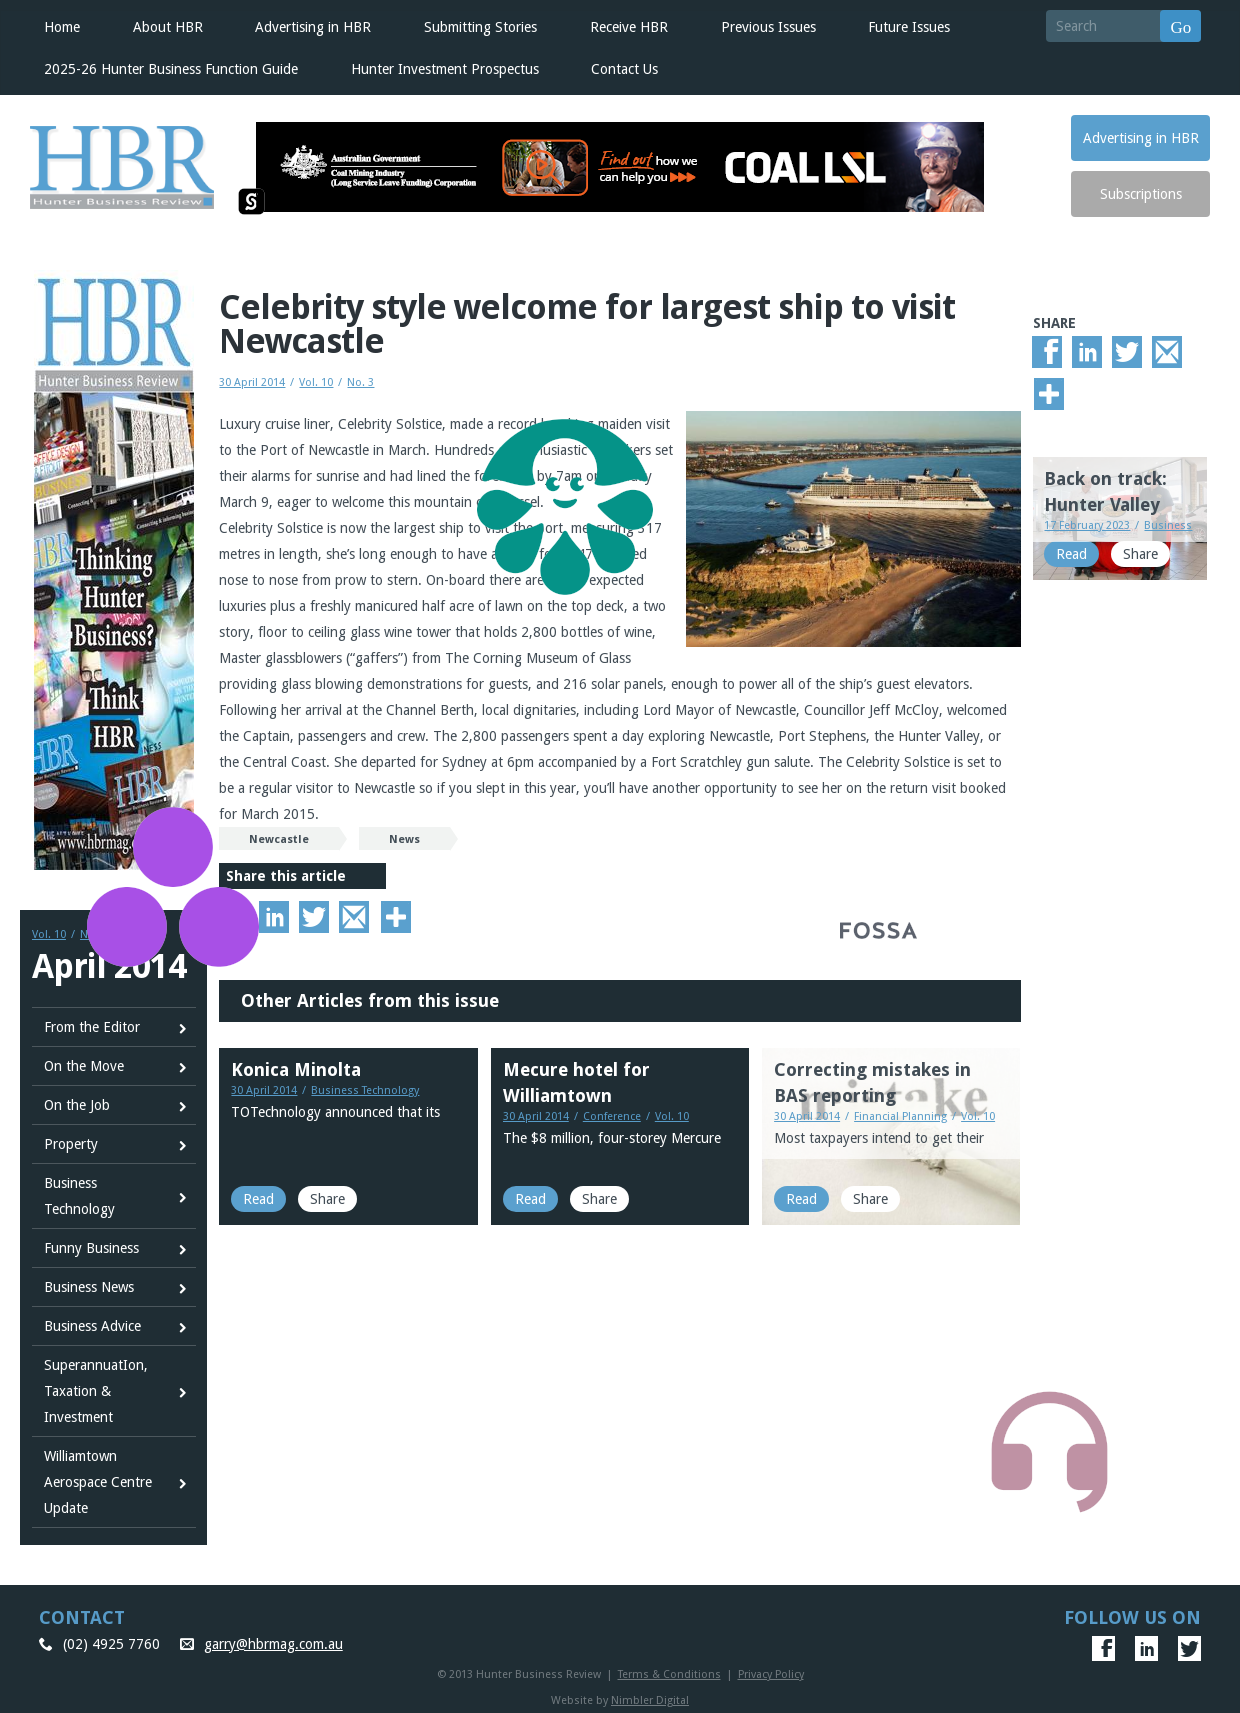 The image size is (1240, 1713). Describe the element at coordinates (1049, 1449) in the screenshot. I see `contact customer support` at that location.